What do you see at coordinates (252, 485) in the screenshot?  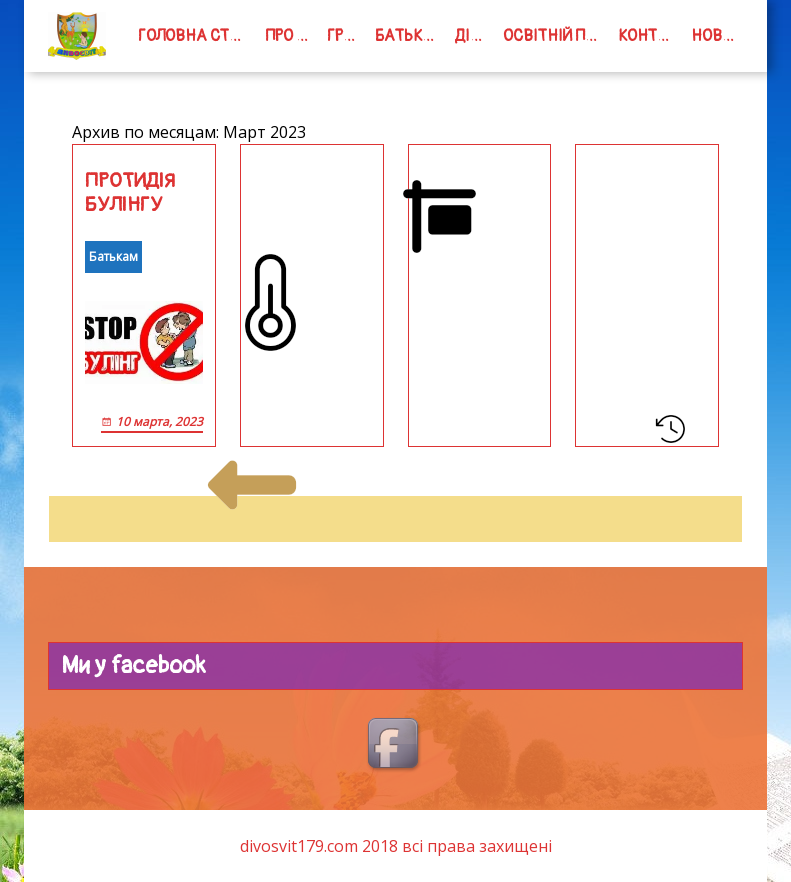 I see `go back to the previous screen` at bounding box center [252, 485].